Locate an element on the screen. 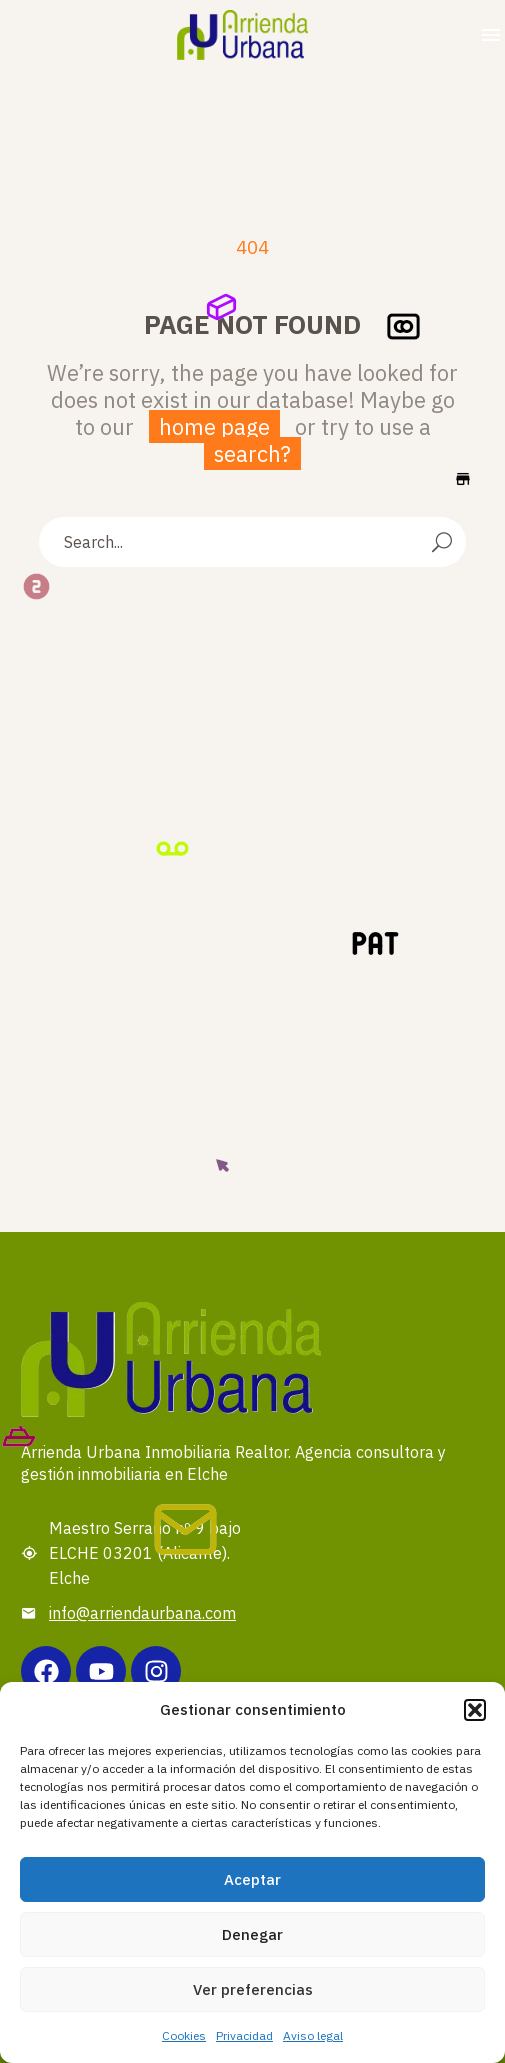 Image resolution: width=505 pixels, height=2063 pixels. cursor indicating selection mode is located at coordinates (222, 1165).